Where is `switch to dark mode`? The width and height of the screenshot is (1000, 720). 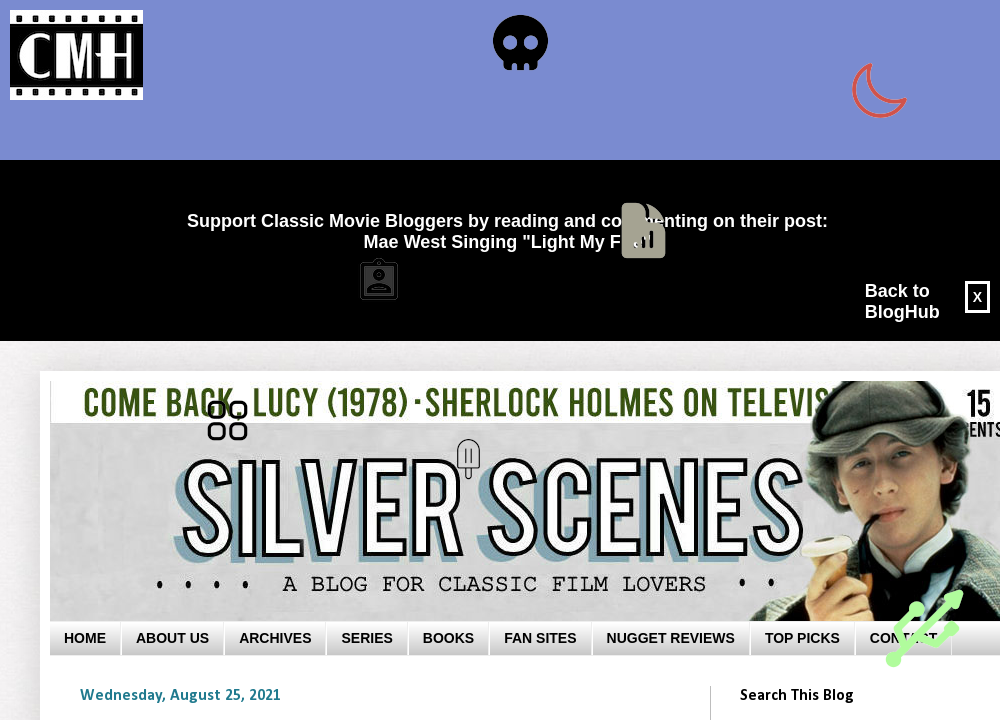 switch to dark mode is located at coordinates (878, 91).